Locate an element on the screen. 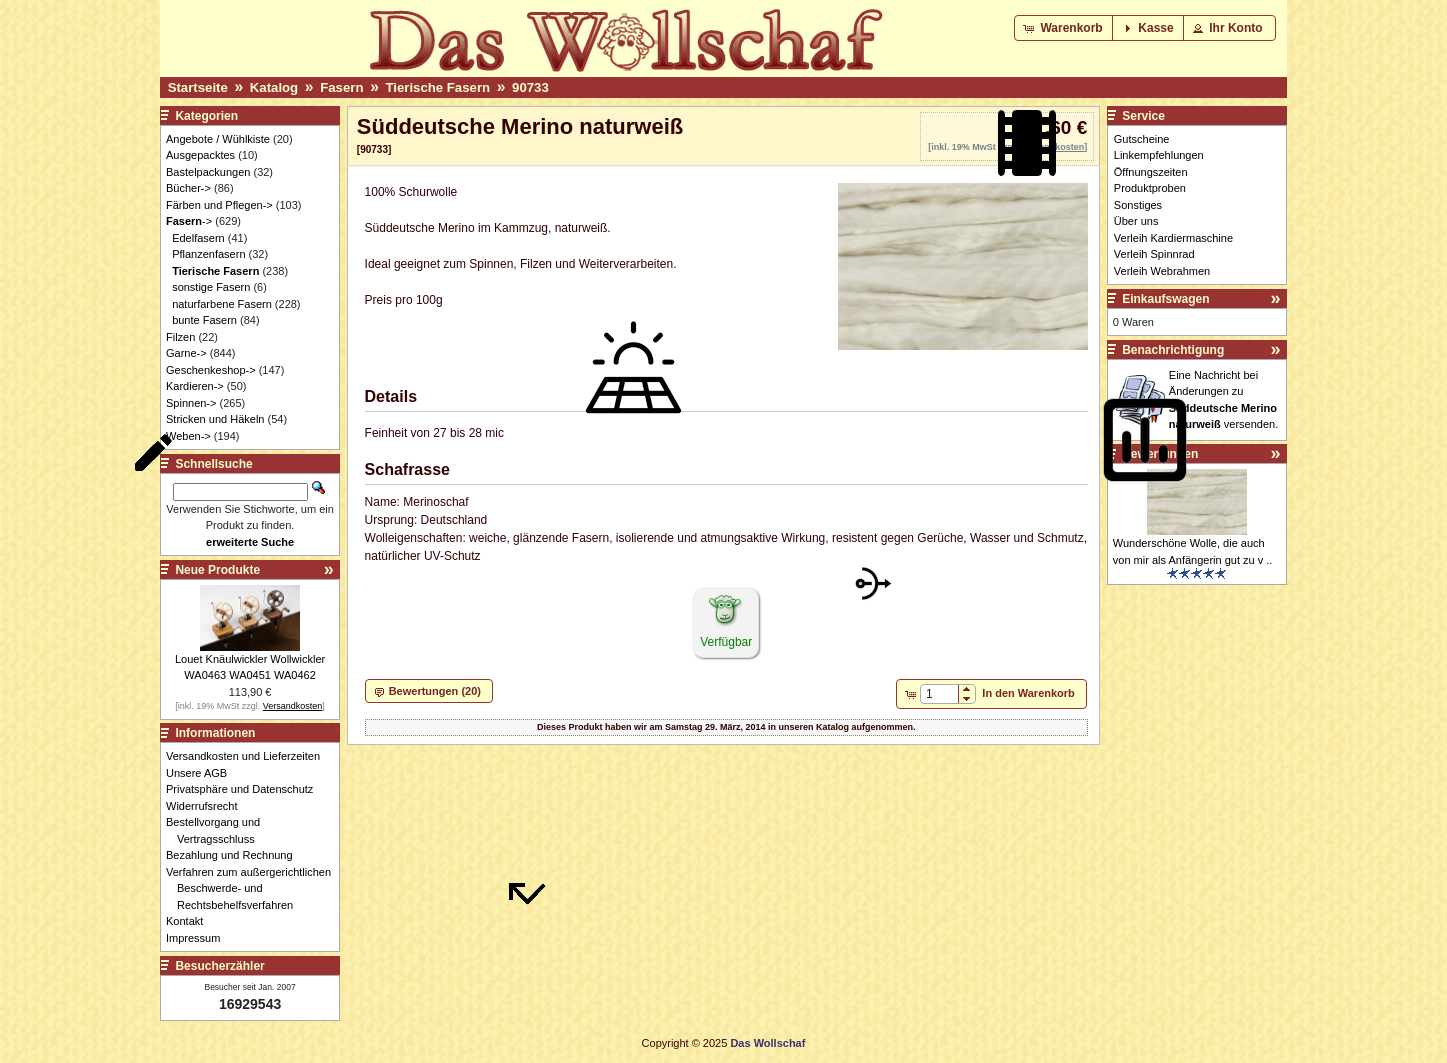 This screenshot has height=1063, width=1447. view solar energy status is located at coordinates (633, 372).